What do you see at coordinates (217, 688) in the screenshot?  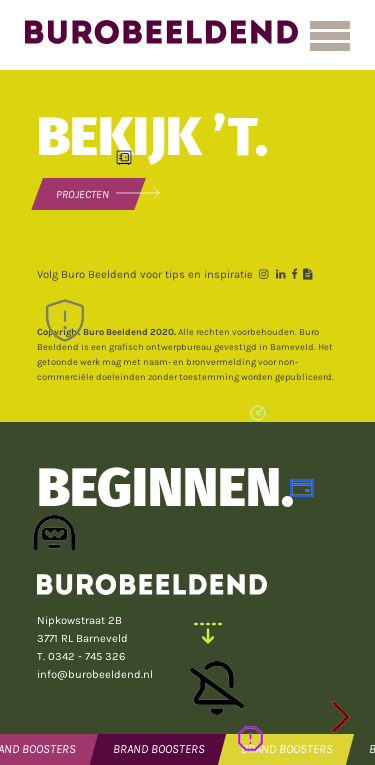 I see `mute notifications` at bounding box center [217, 688].